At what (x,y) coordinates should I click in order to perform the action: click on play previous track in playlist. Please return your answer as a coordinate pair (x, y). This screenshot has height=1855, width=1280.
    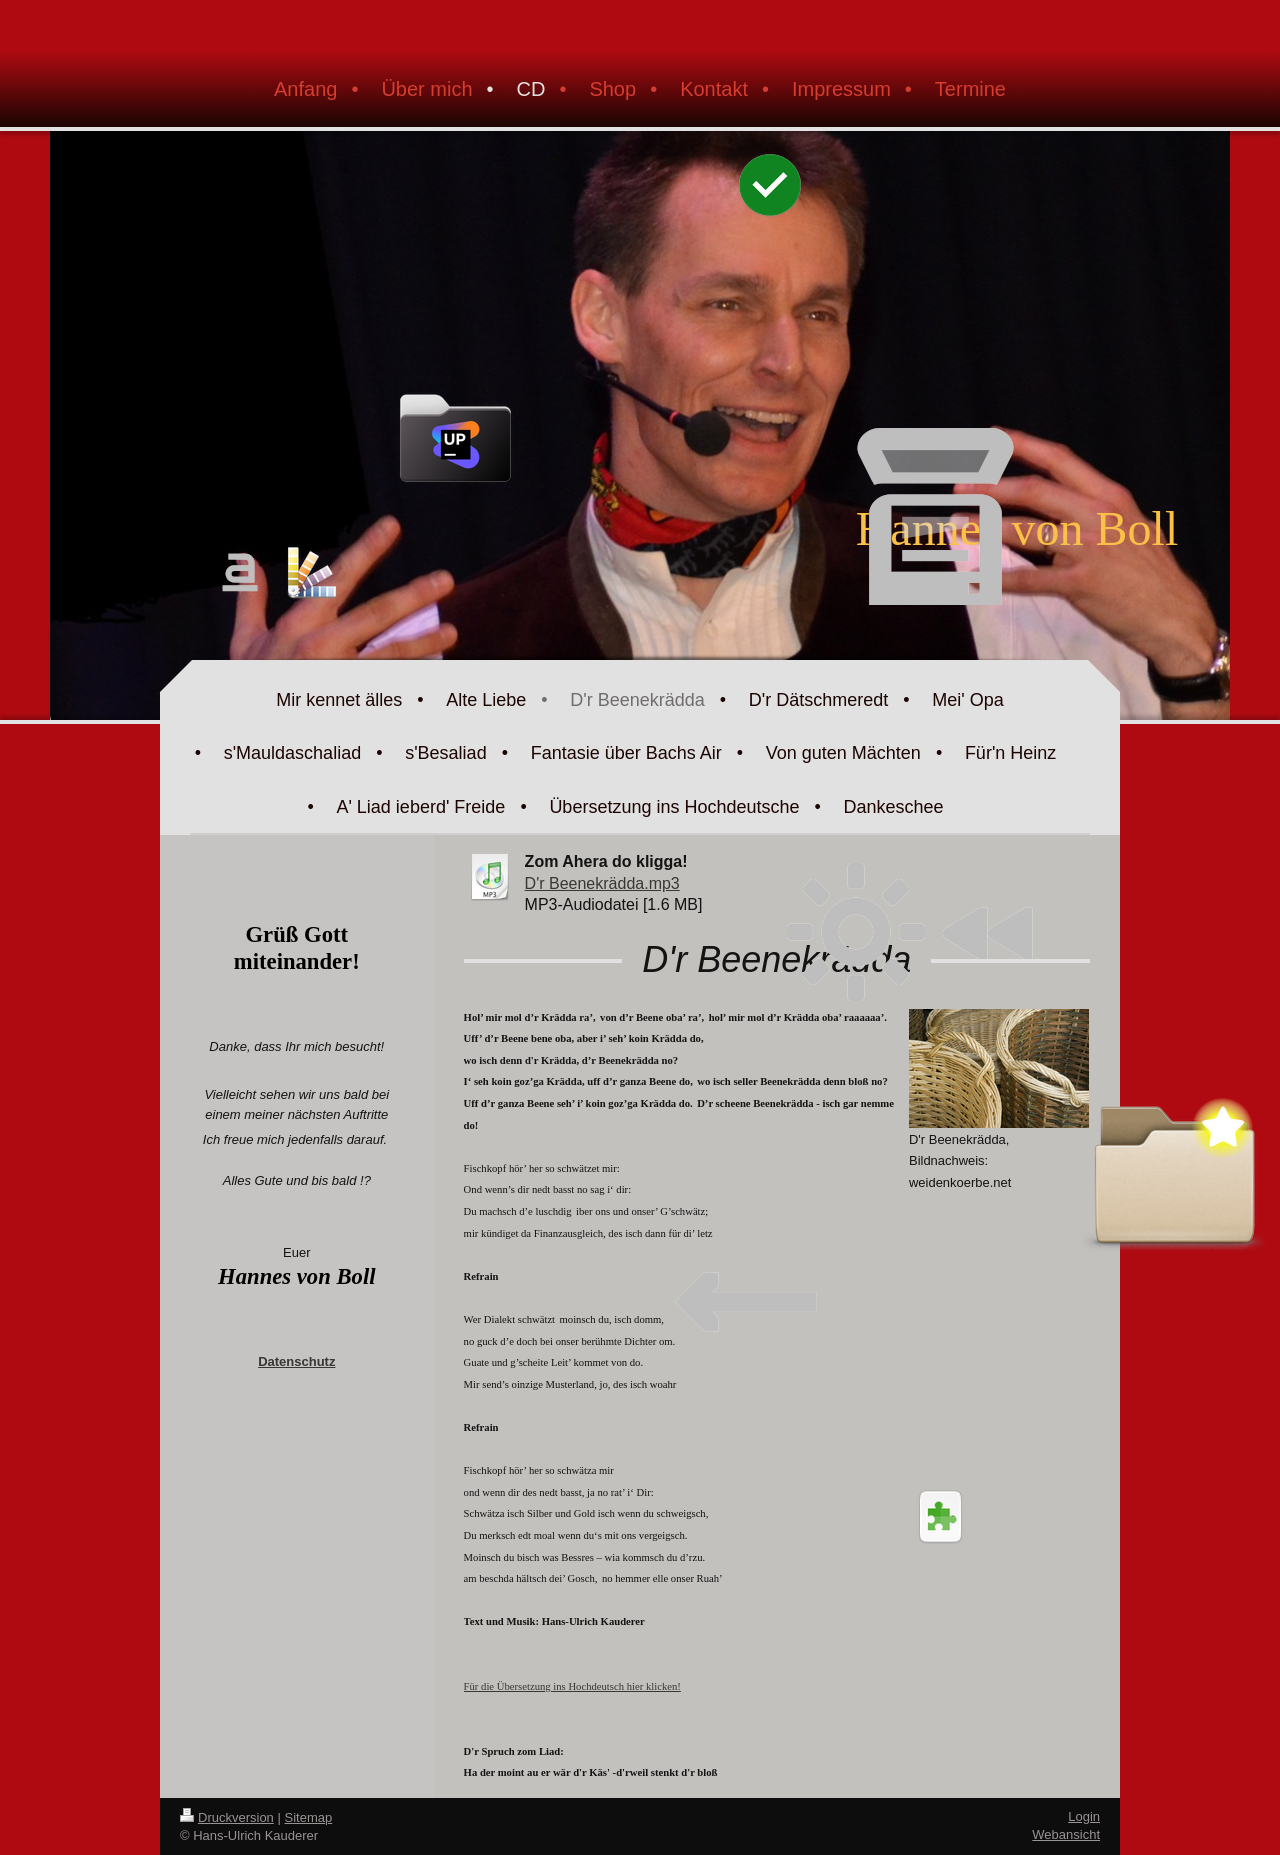
    Looking at the image, I should click on (748, 1302).